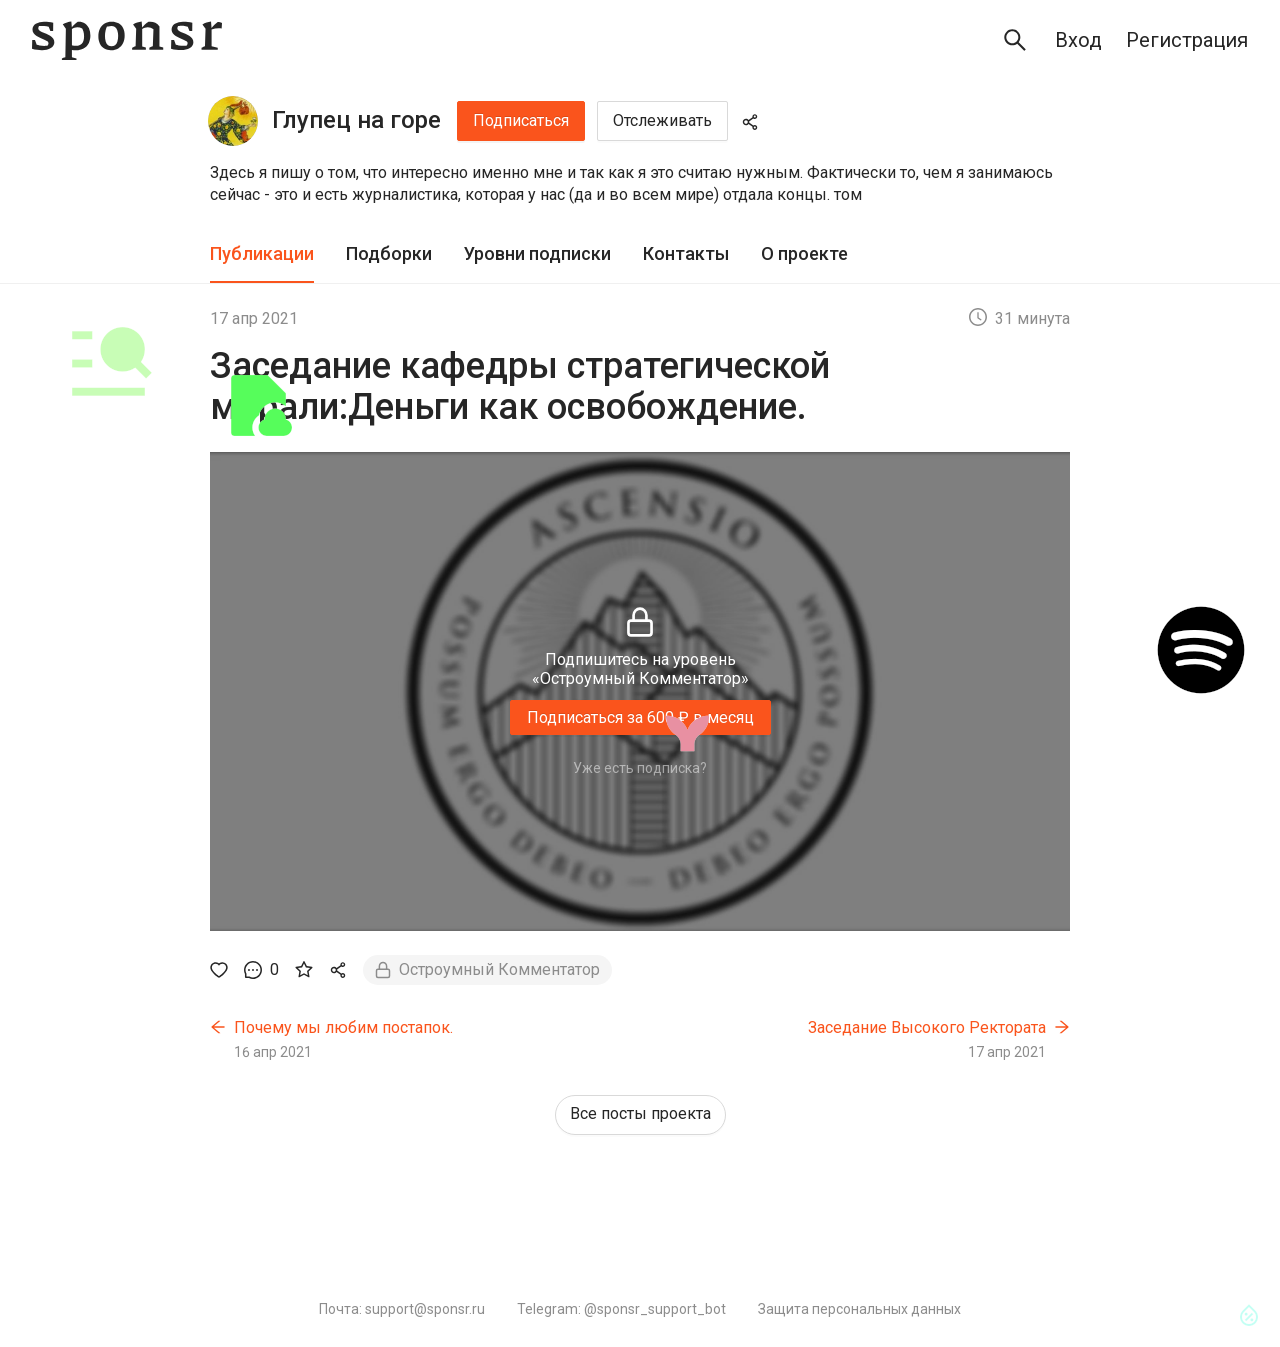 The image size is (1280, 1347). I want to click on access cloud-synced documents, so click(258, 405).